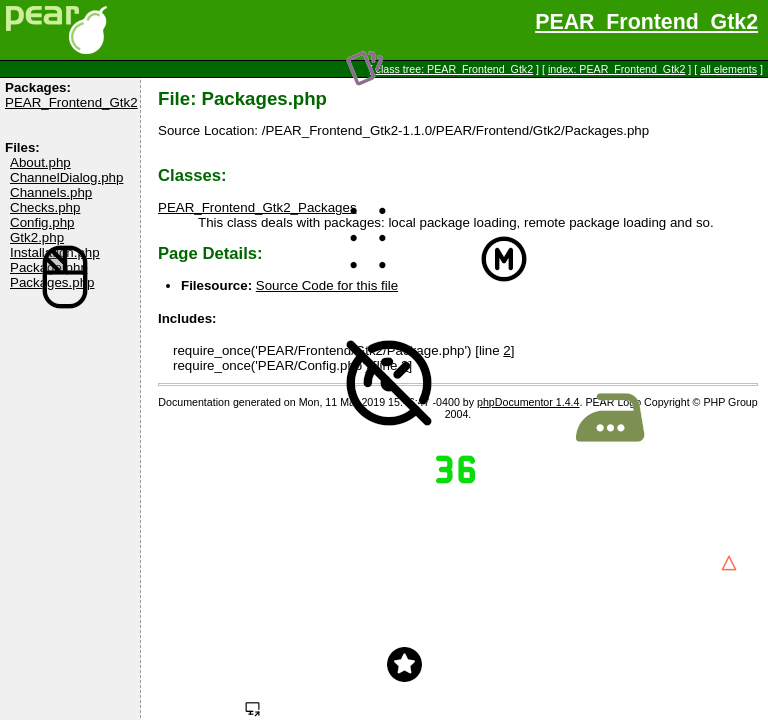 The width and height of the screenshot is (768, 720). Describe the element at coordinates (610, 417) in the screenshot. I see `select ironing or steam press setting` at that location.